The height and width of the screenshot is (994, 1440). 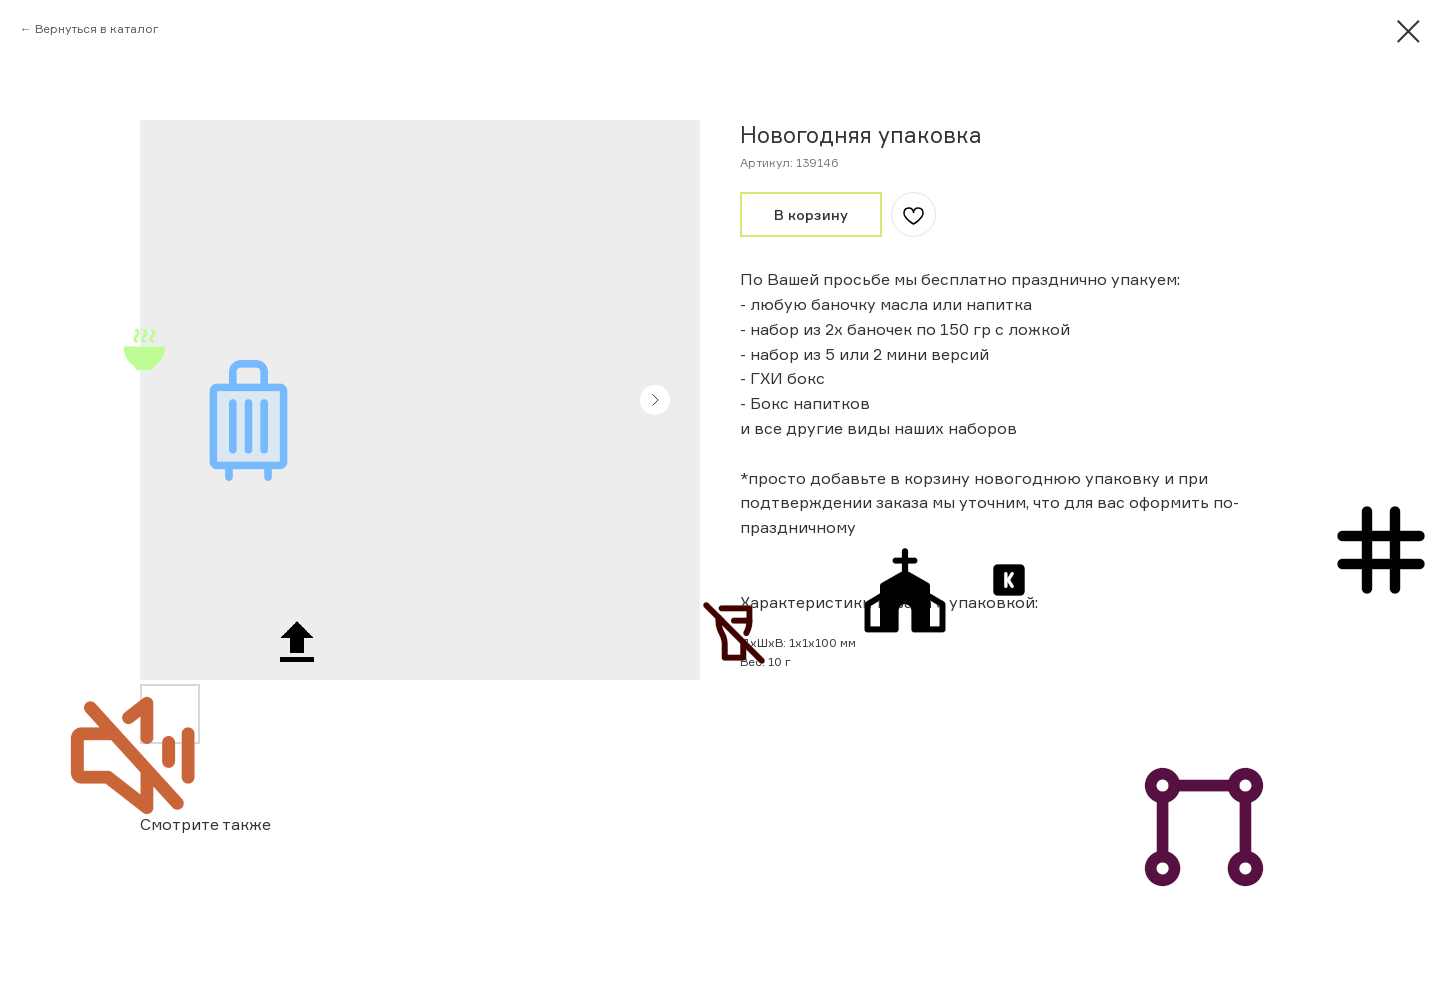 What do you see at coordinates (734, 633) in the screenshot?
I see `no alcohol allowed` at bounding box center [734, 633].